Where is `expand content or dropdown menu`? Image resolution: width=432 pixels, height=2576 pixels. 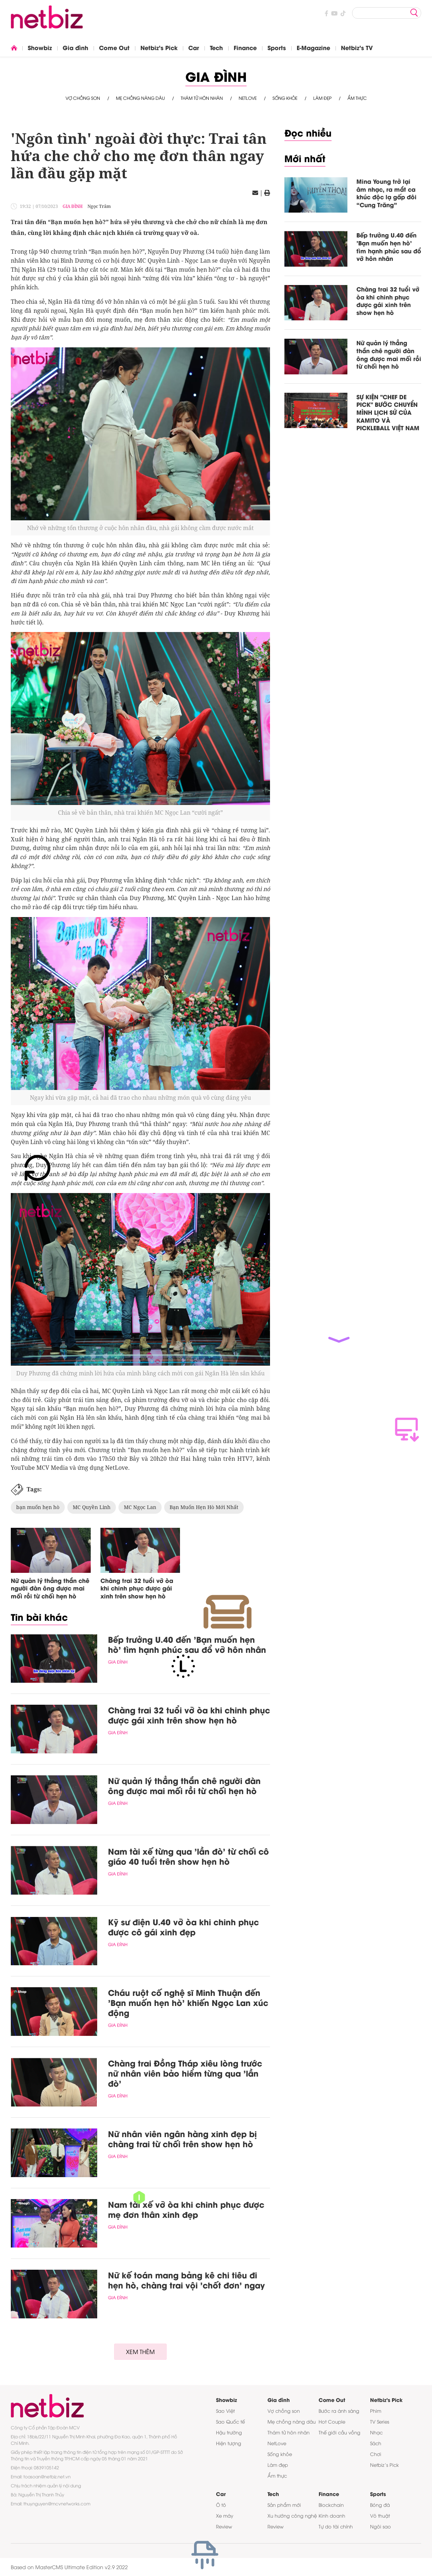 expand content or dropdown menu is located at coordinates (339, 1339).